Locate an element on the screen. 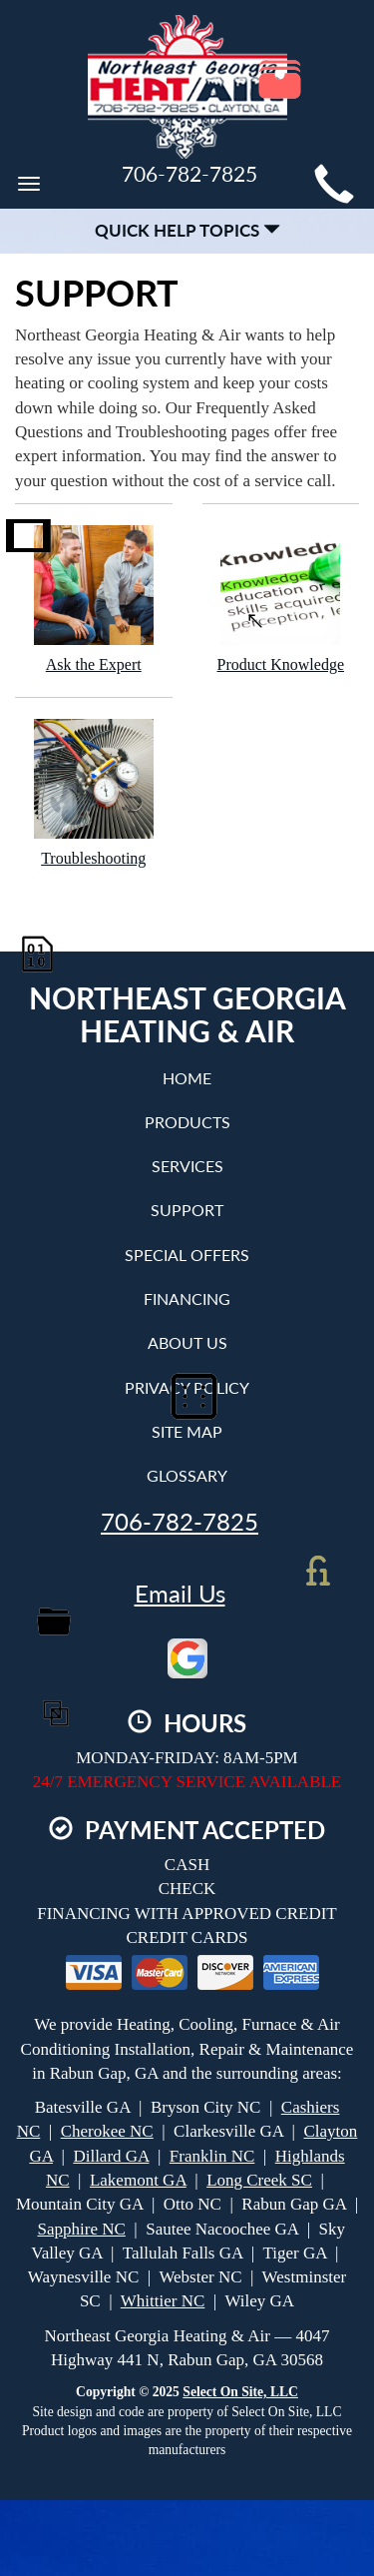  apply ligature formatting to selected text is located at coordinates (318, 1571).